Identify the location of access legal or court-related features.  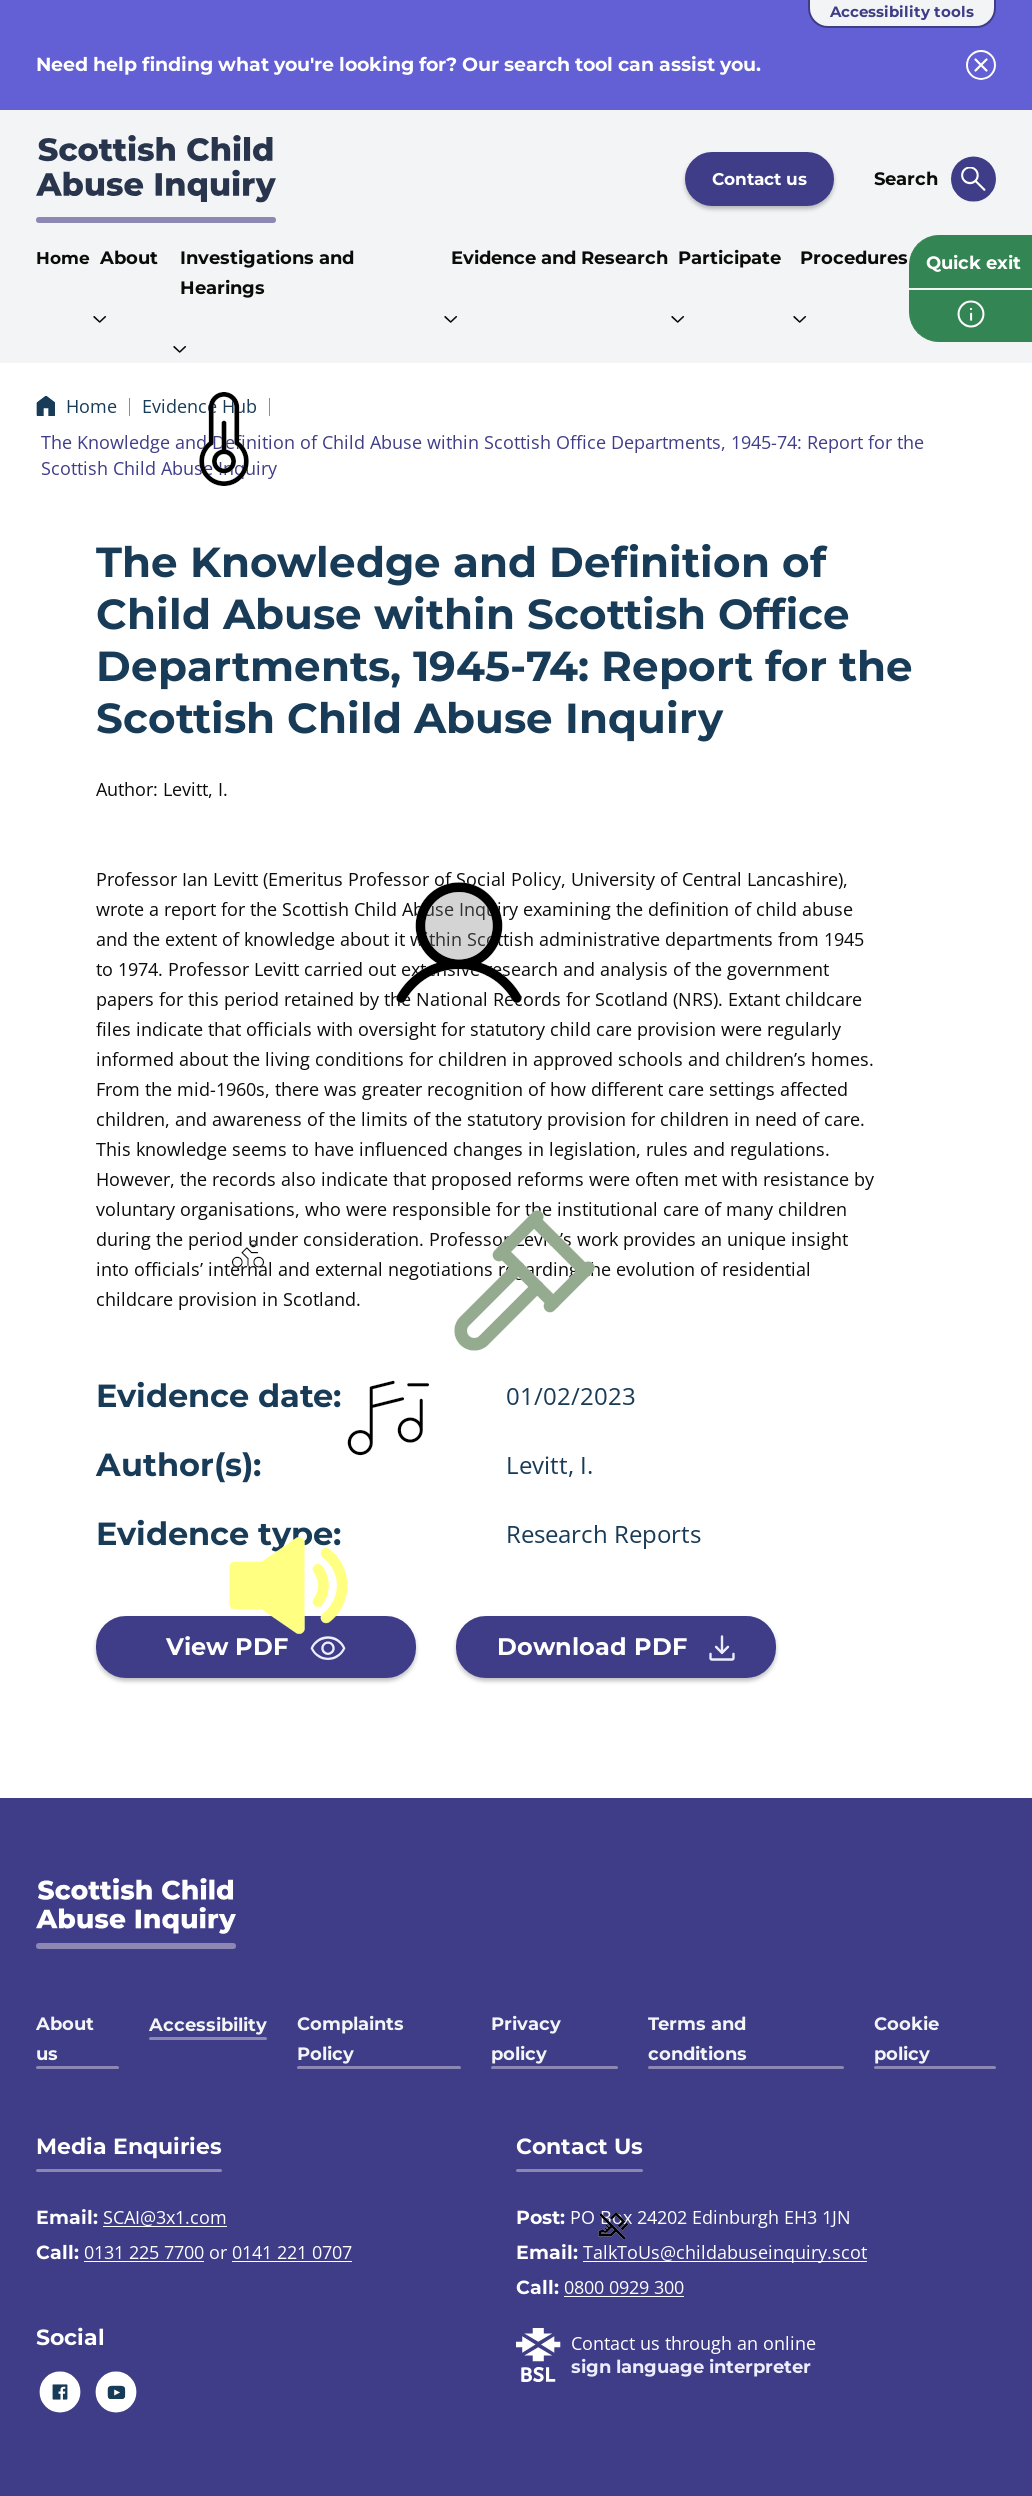
(524, 1280).